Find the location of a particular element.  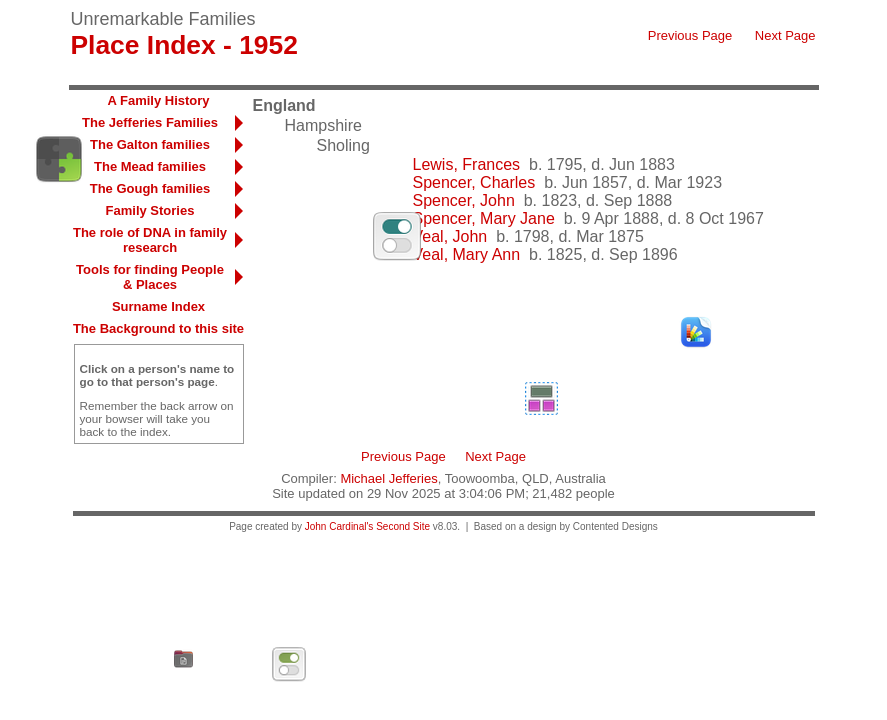

open appearance and theme settings is located at coordinates (696, 332).